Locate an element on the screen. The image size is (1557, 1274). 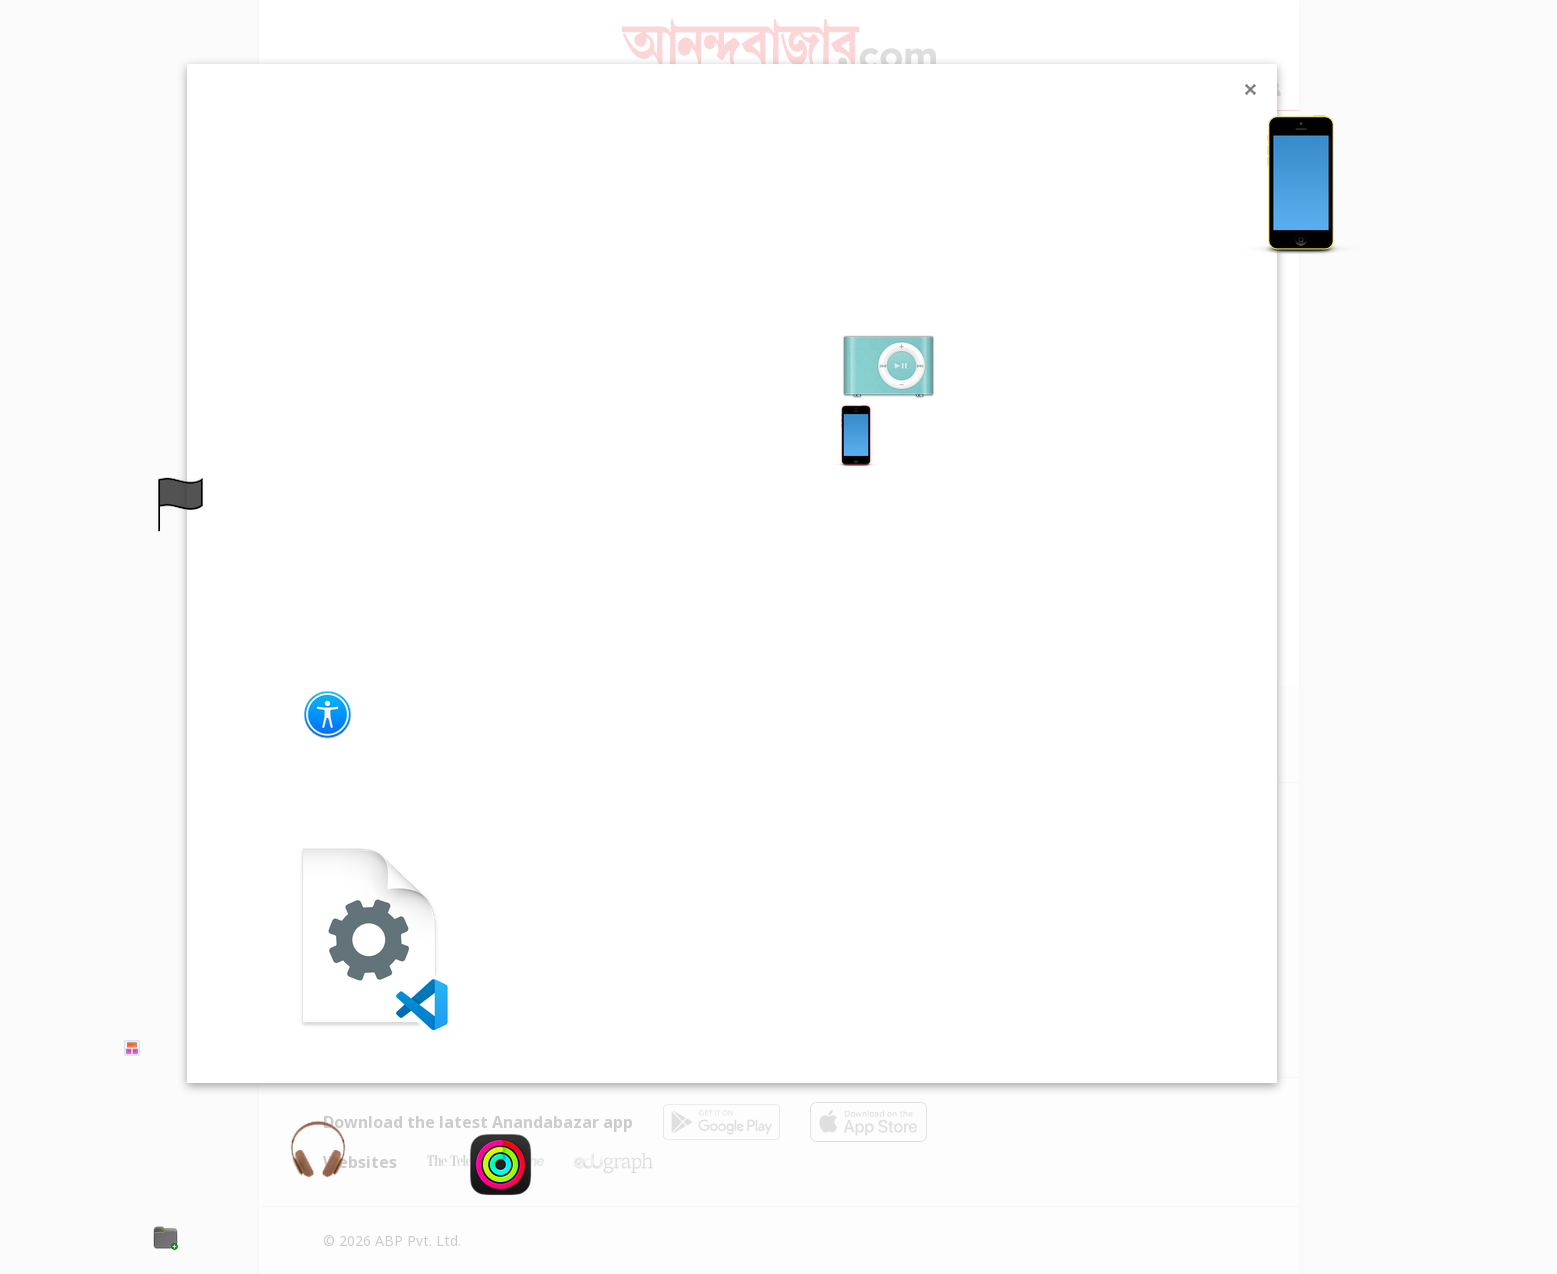
create a new folder is located at coordinates (165, 1237).